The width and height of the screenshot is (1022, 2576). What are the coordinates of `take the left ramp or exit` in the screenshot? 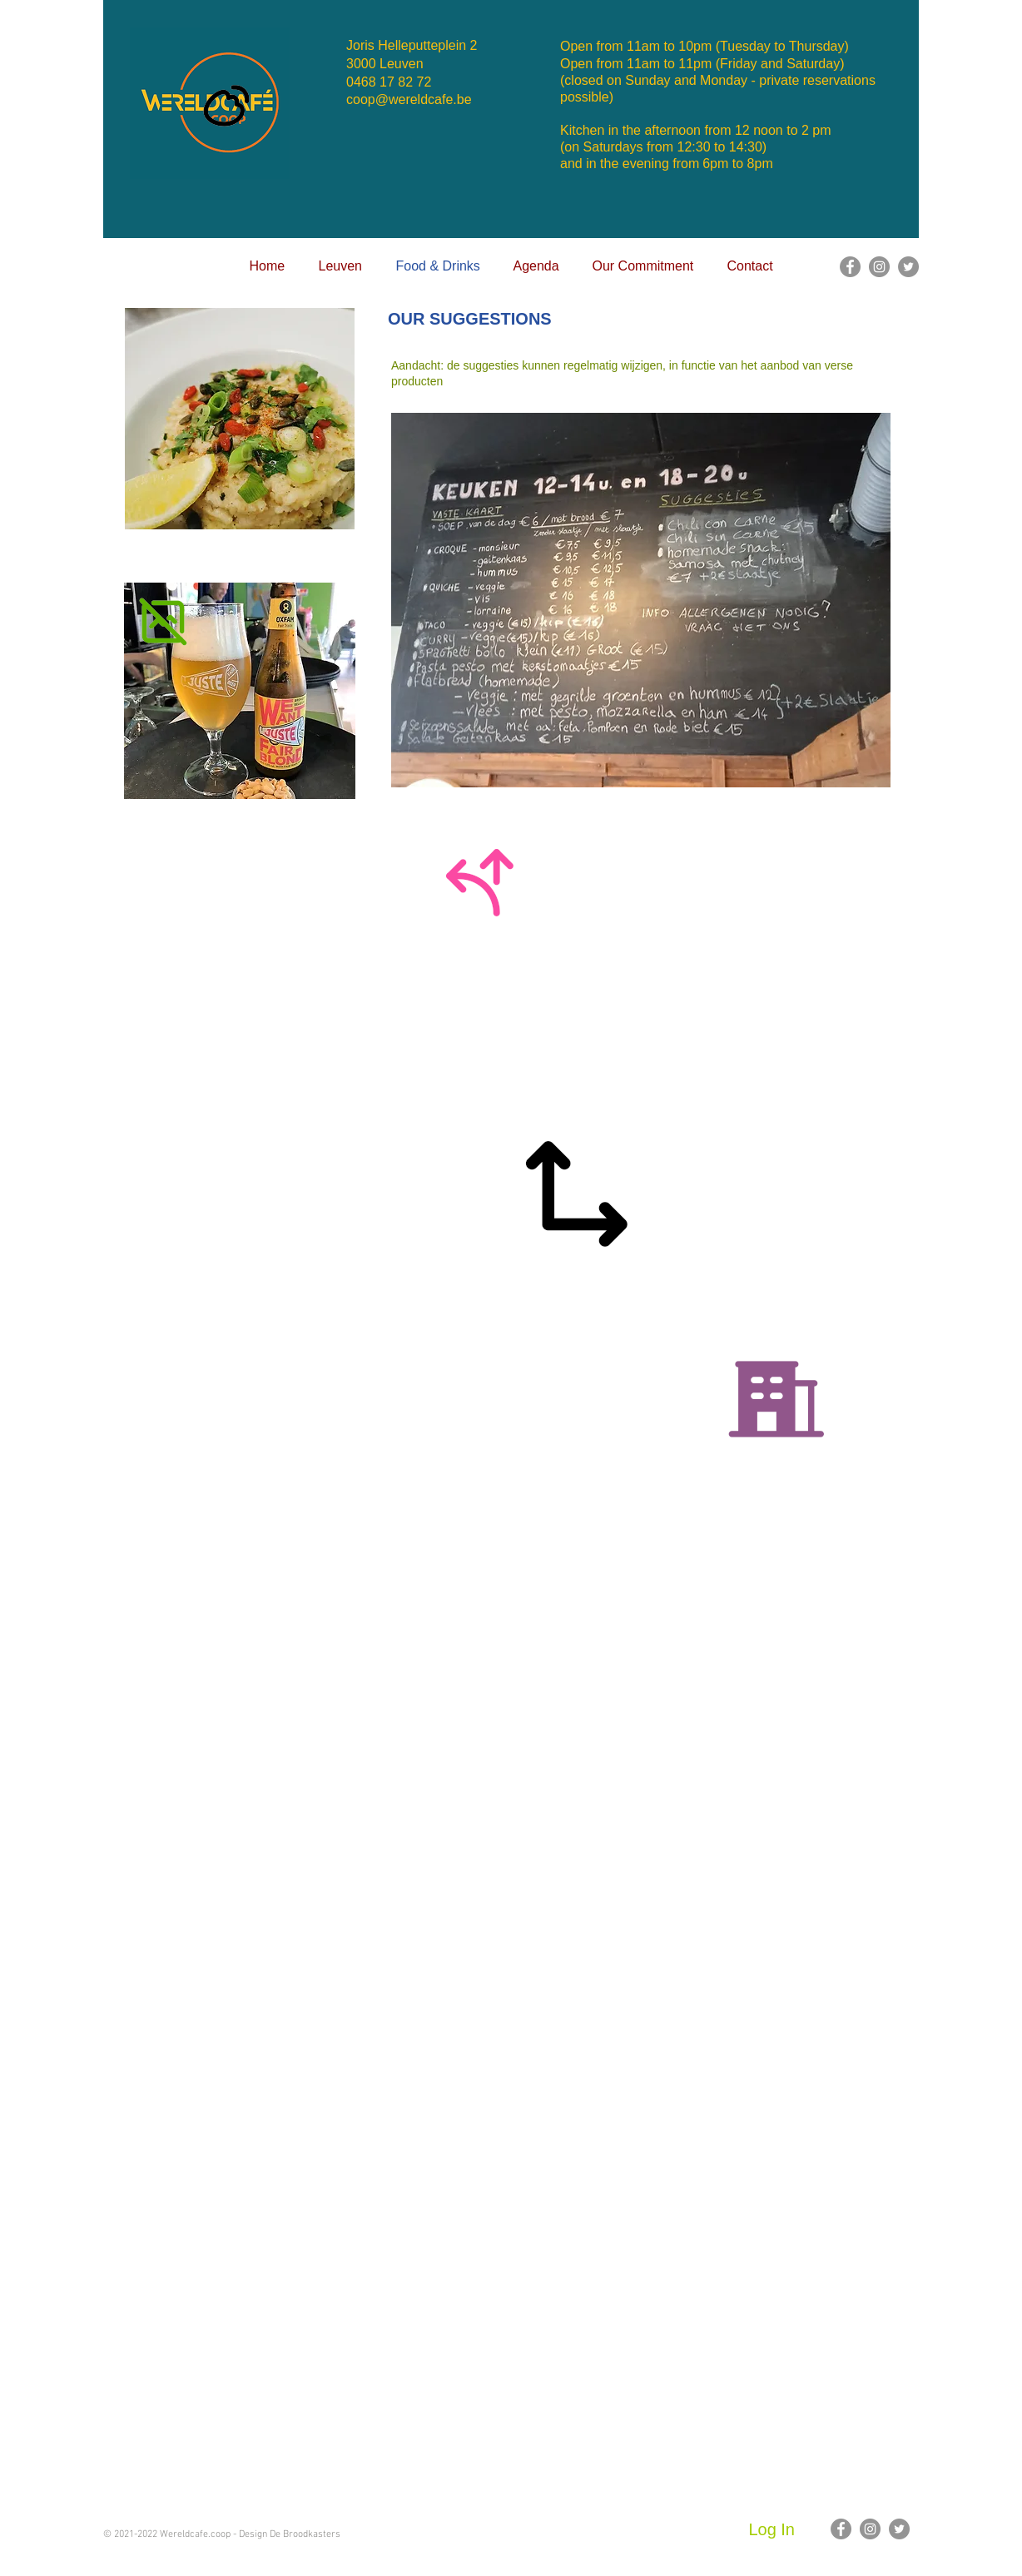 It's located at (479, 882).